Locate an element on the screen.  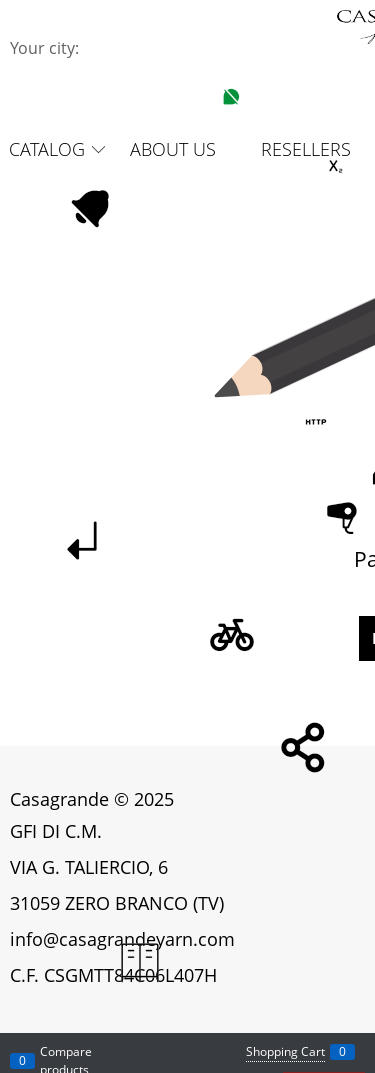
access bike rental or cycling options is located at coordinates (232, 635).